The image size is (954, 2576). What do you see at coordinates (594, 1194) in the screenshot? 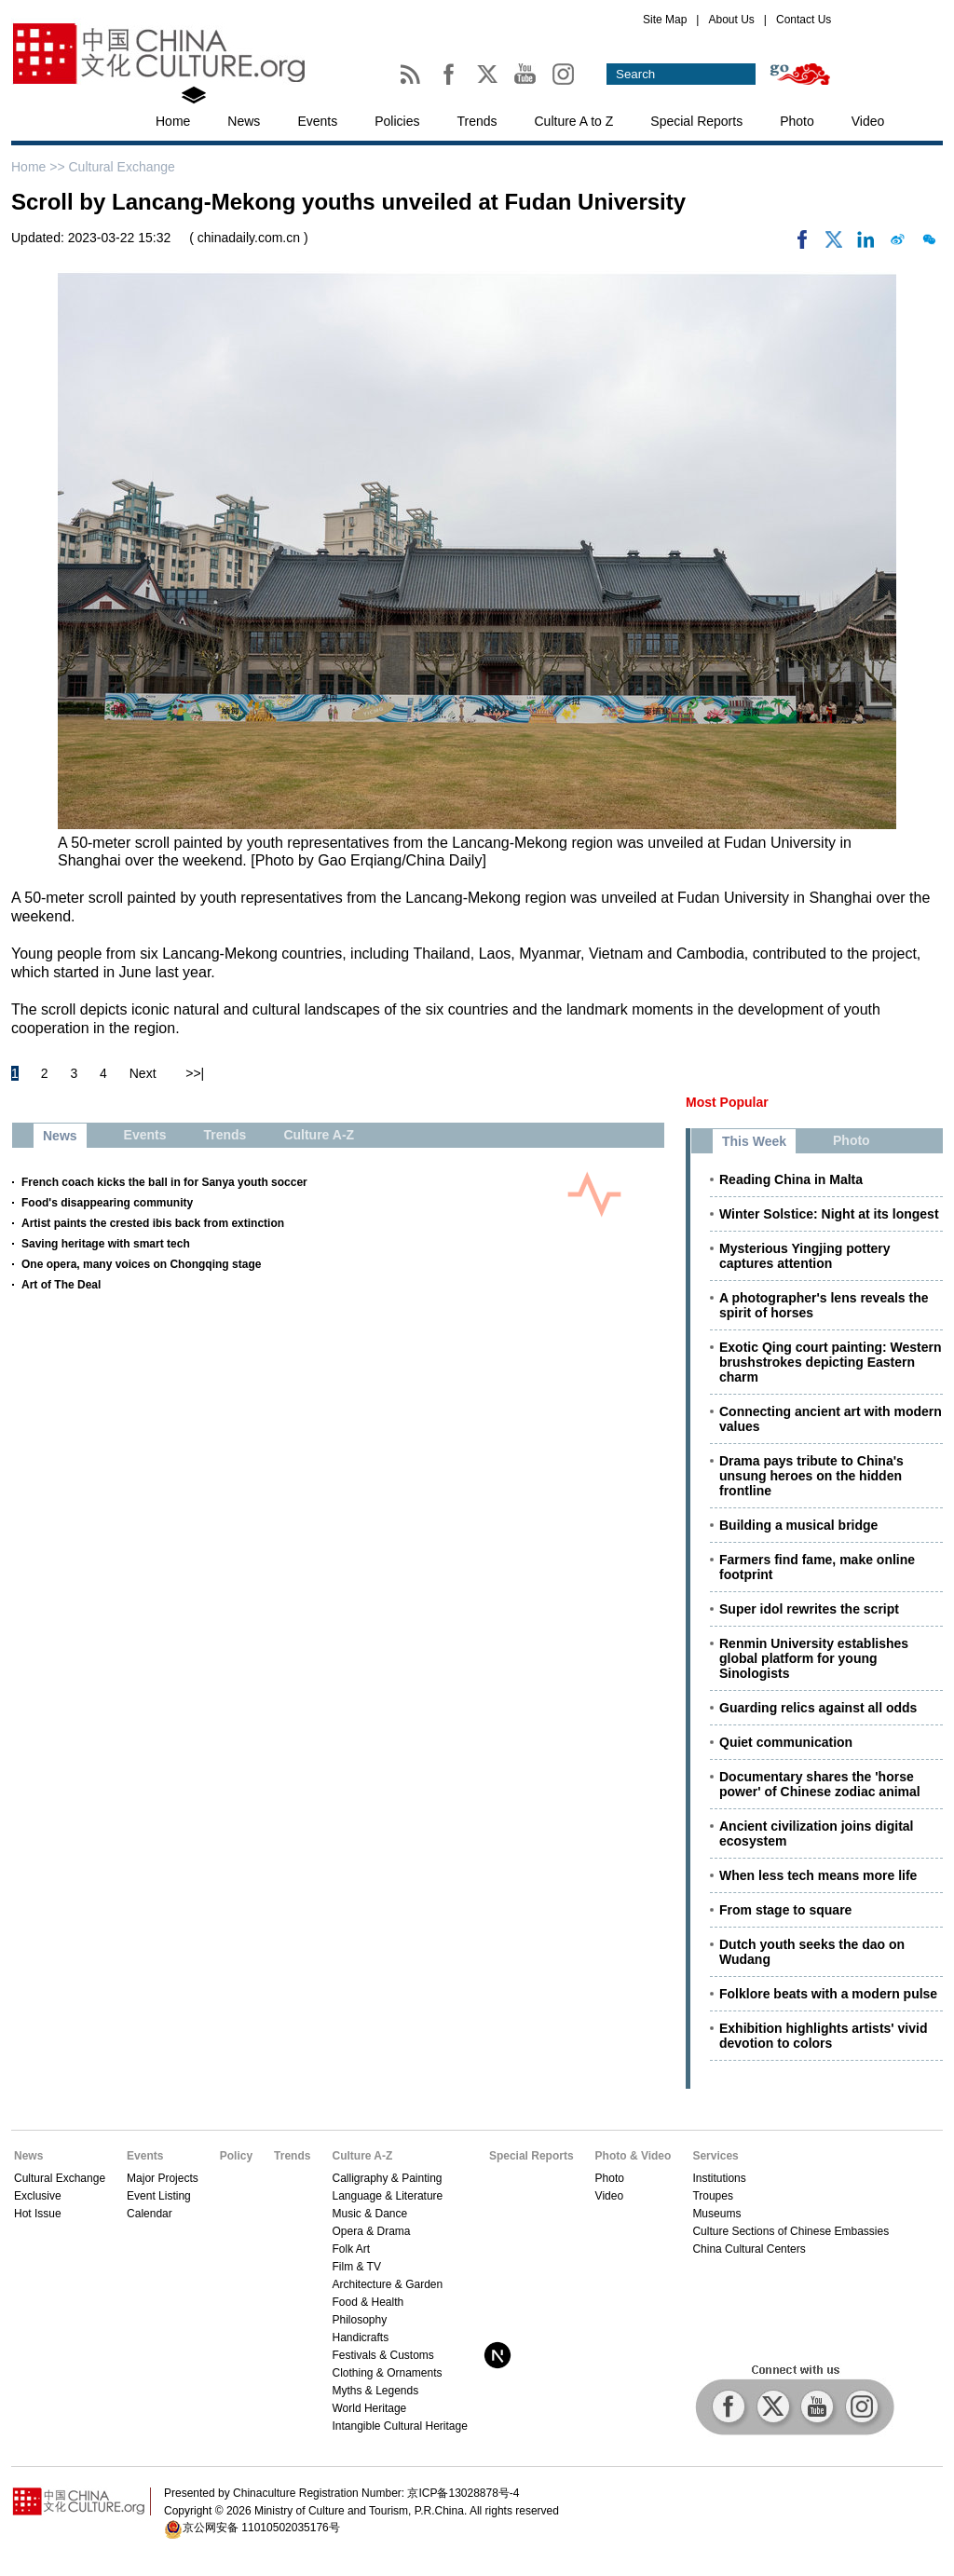
I see `view health or heart rate data` at bounding box center [594, 1194].